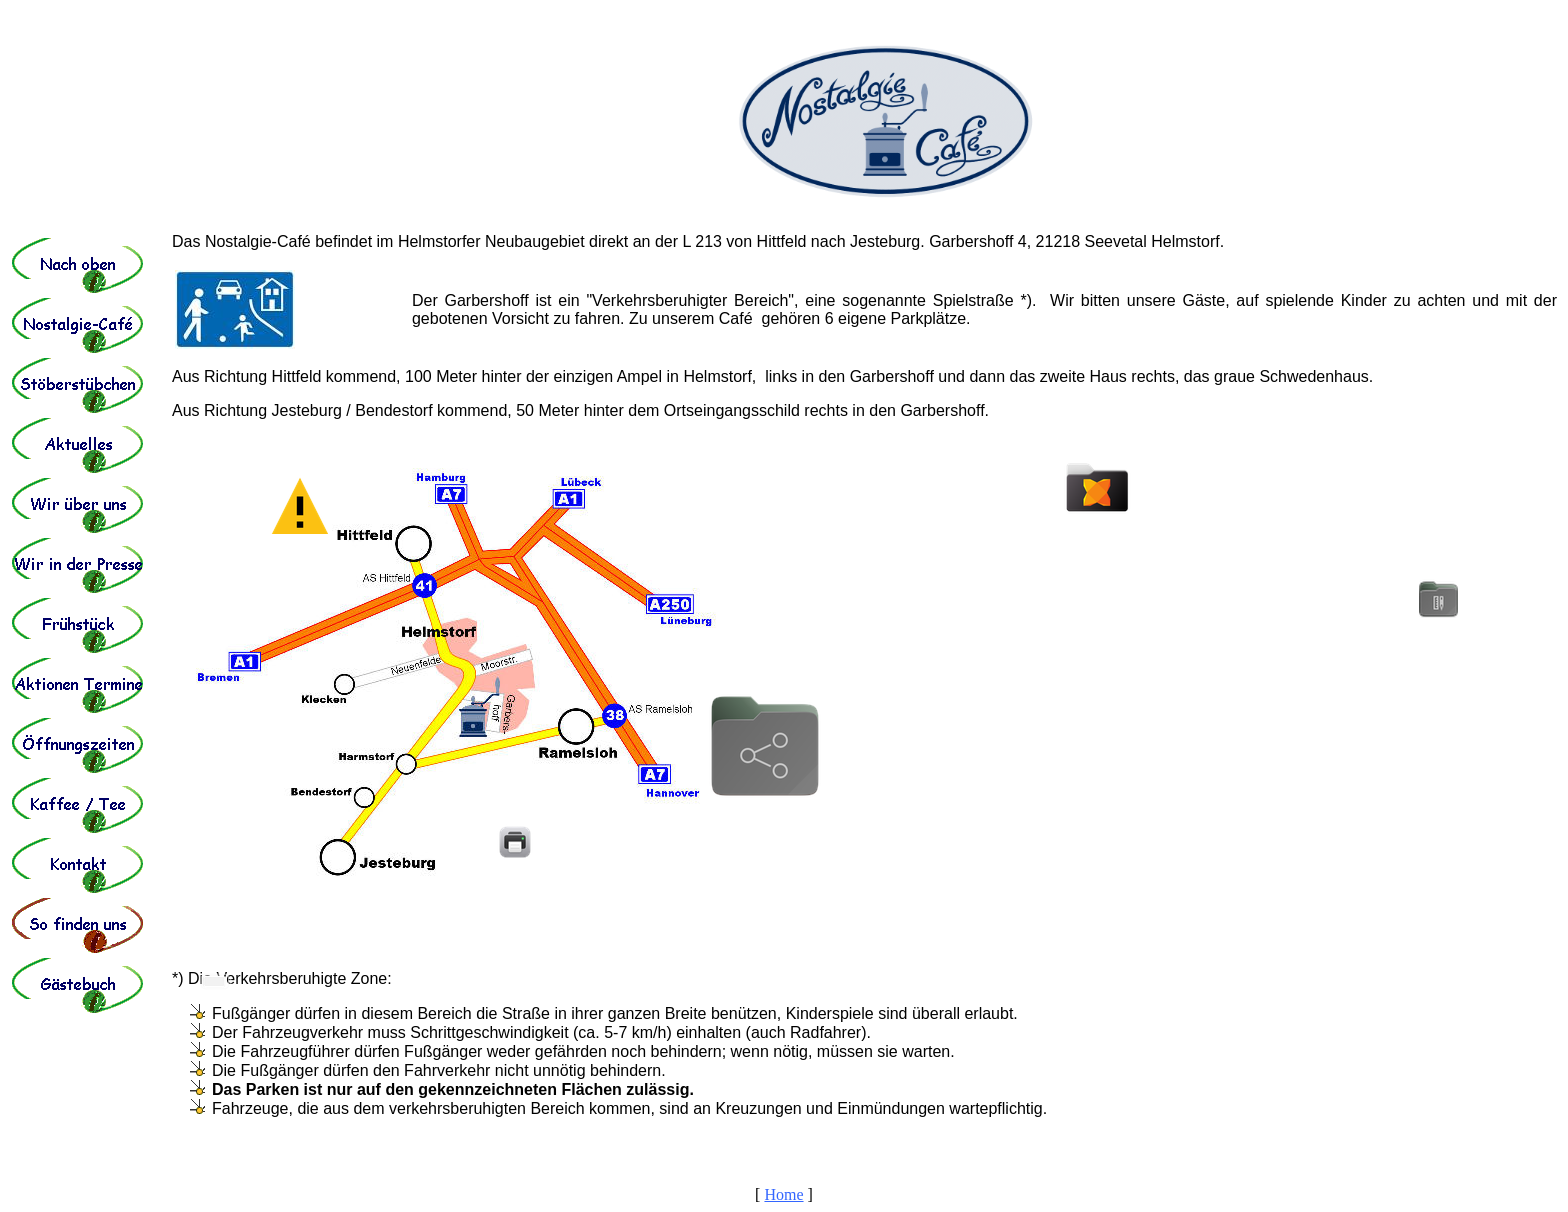 The height and width of the screenshot is (1212, 1568). Describe the element at coordinates (765, 746) in the screenshot. I see `open your public shared folder` at that location.